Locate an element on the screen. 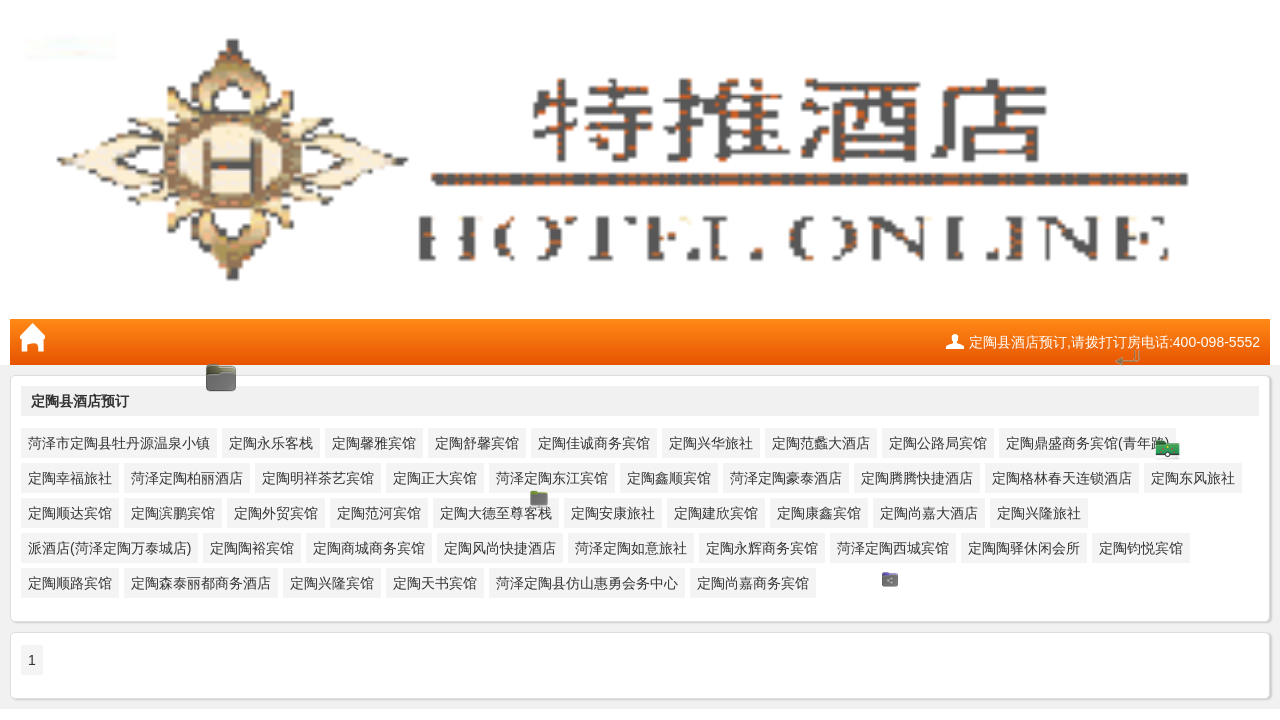  open pokémon friend ball themed folder is located at coordinates (1167, 450).